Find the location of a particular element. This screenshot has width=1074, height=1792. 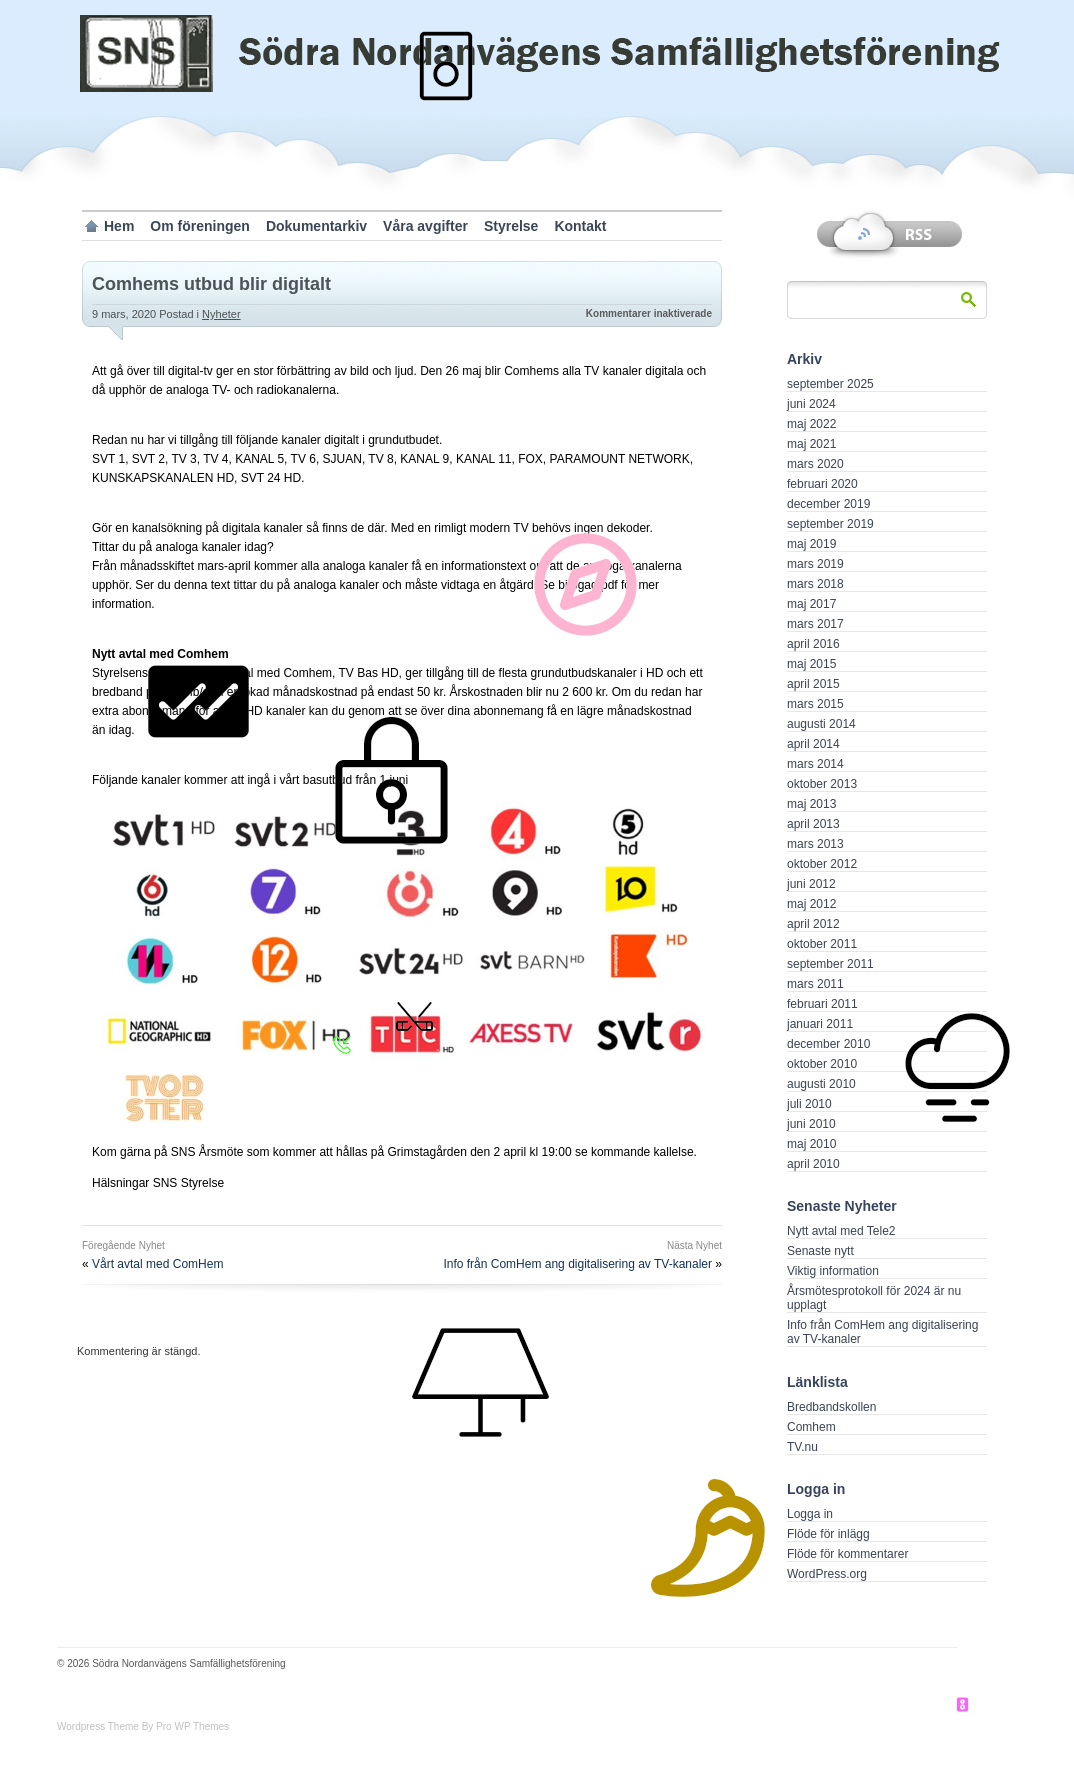

indicates an incoming call is located at coordinates (342, 1045).